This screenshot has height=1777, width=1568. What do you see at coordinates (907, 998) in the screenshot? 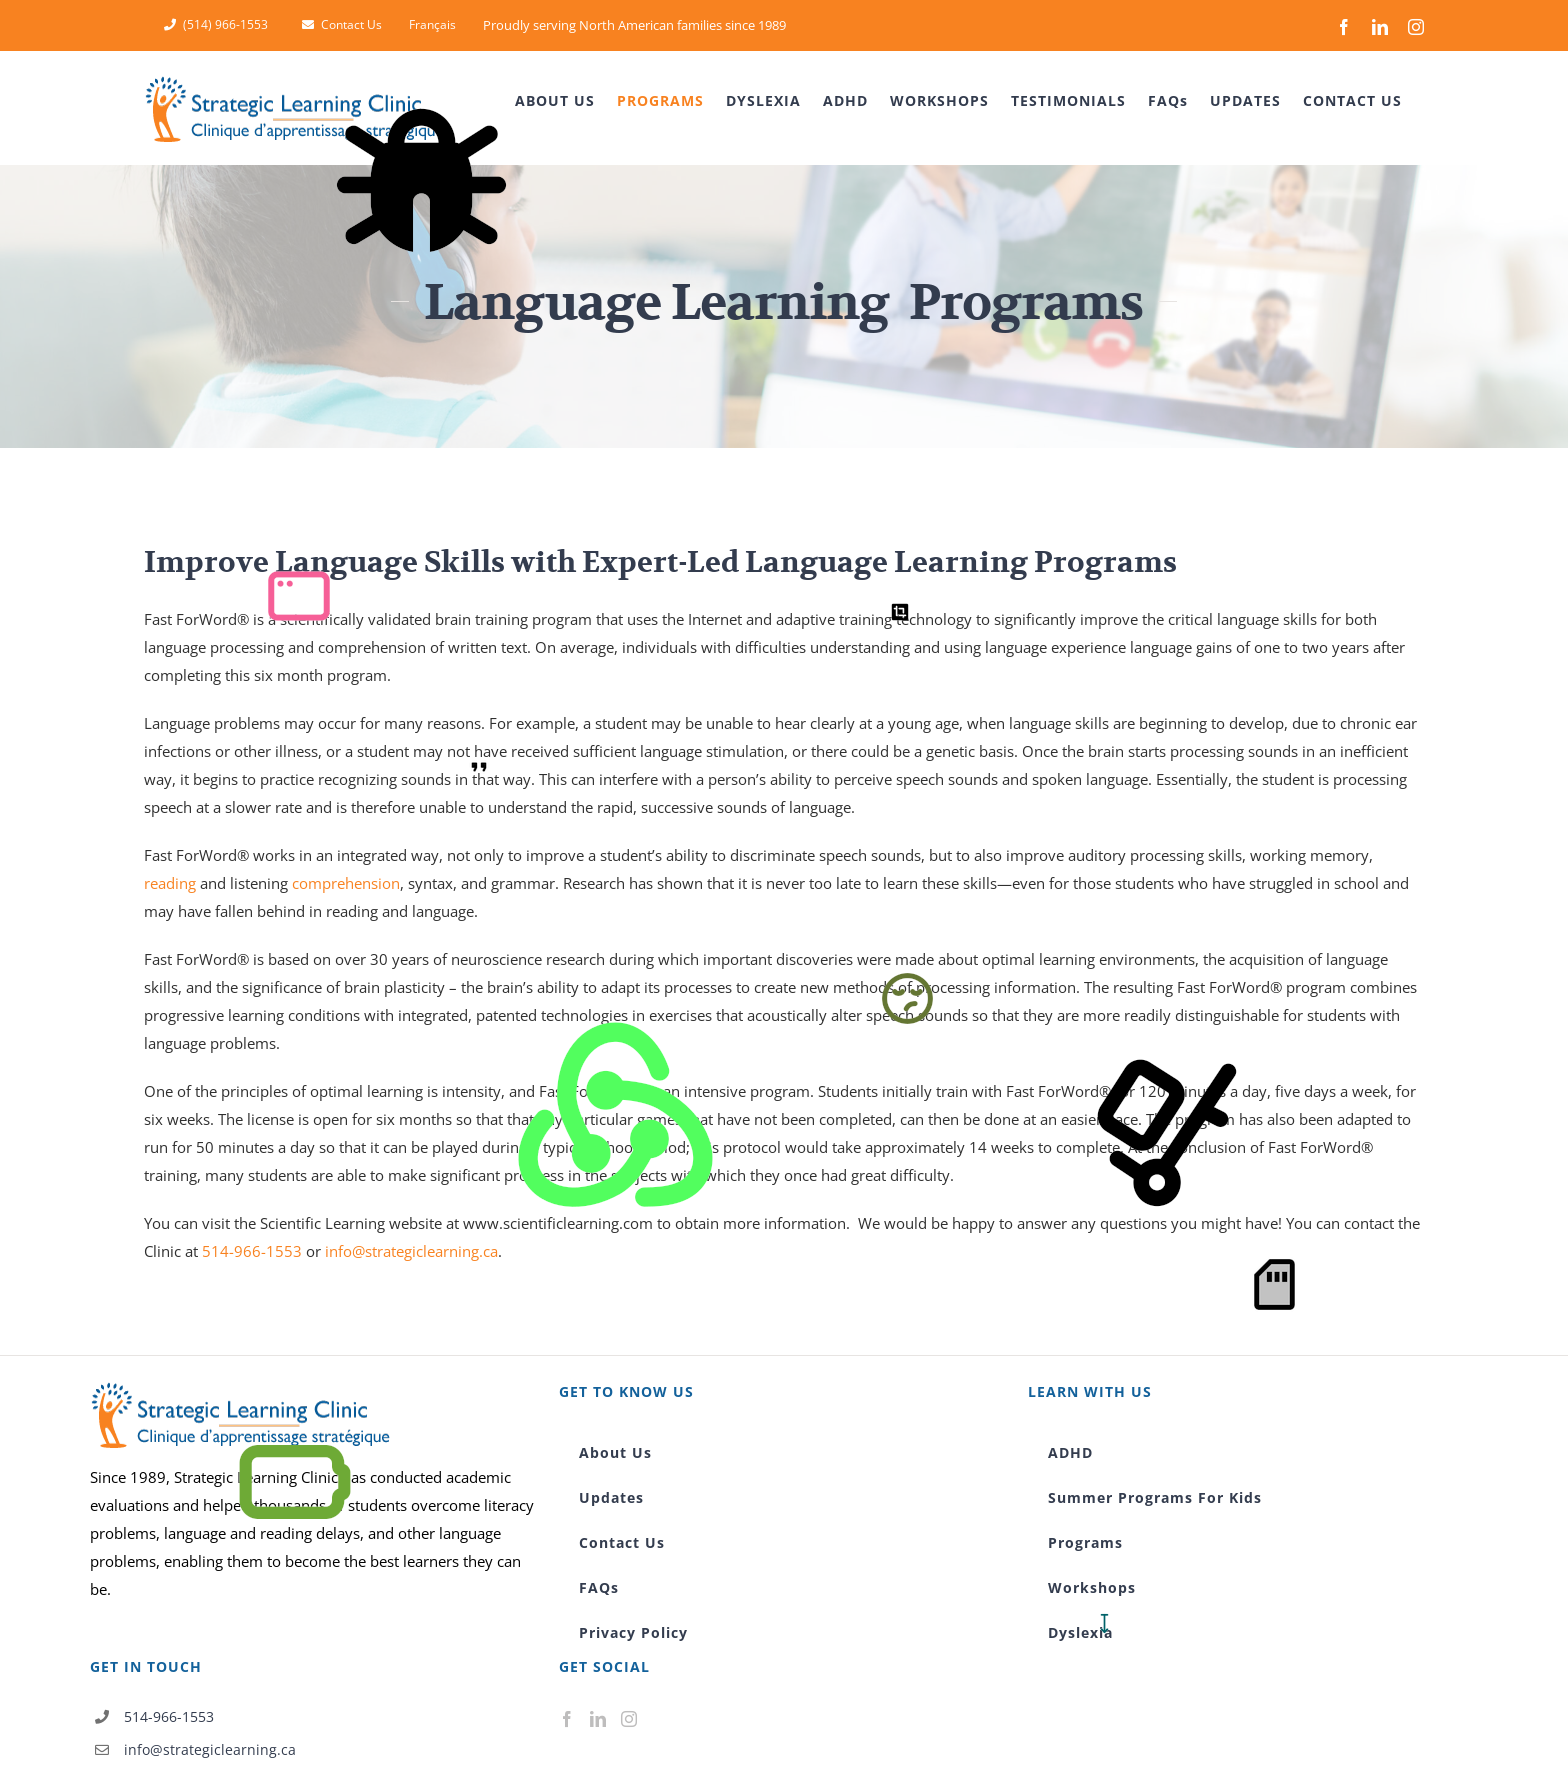
I see `indicate user frustration or negative feedback` at bounding box center [907, 998].